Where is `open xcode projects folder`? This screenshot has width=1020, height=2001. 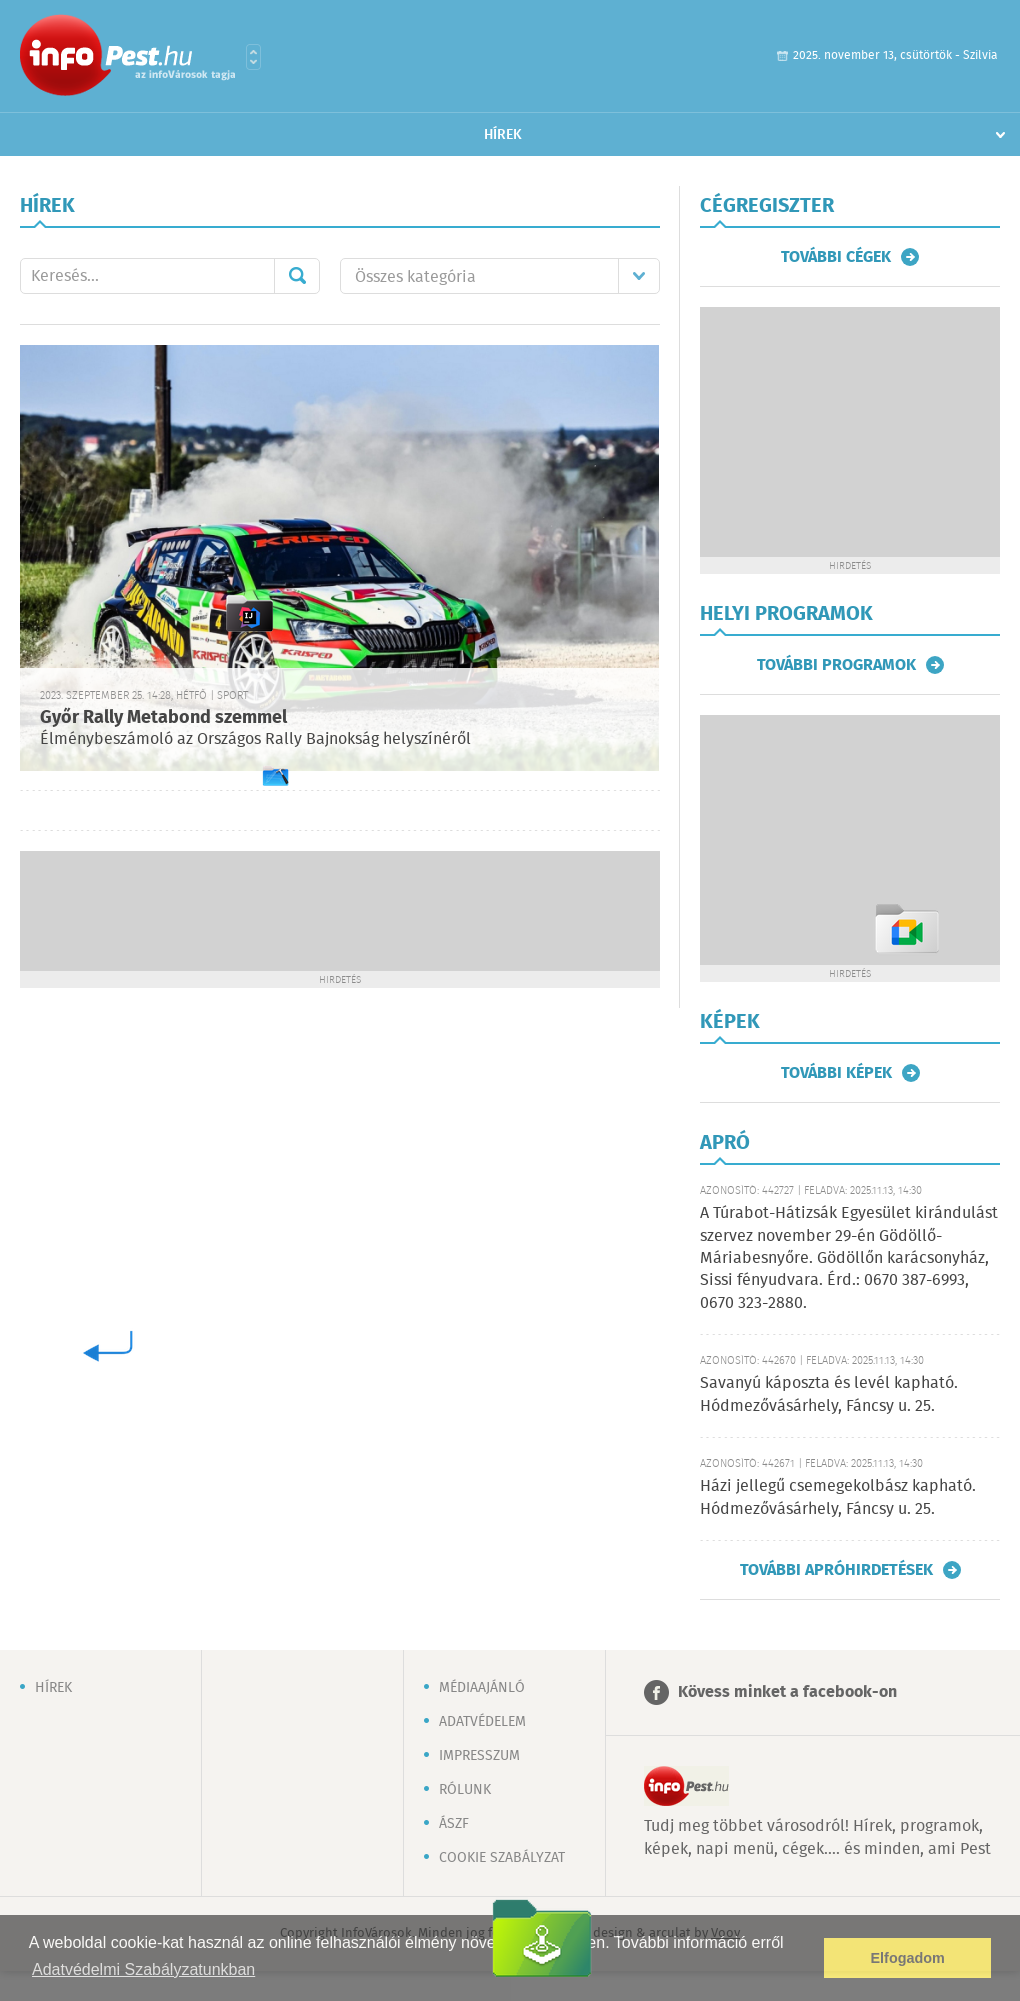
open xcode projects folder is located at coordinates (275, 776).